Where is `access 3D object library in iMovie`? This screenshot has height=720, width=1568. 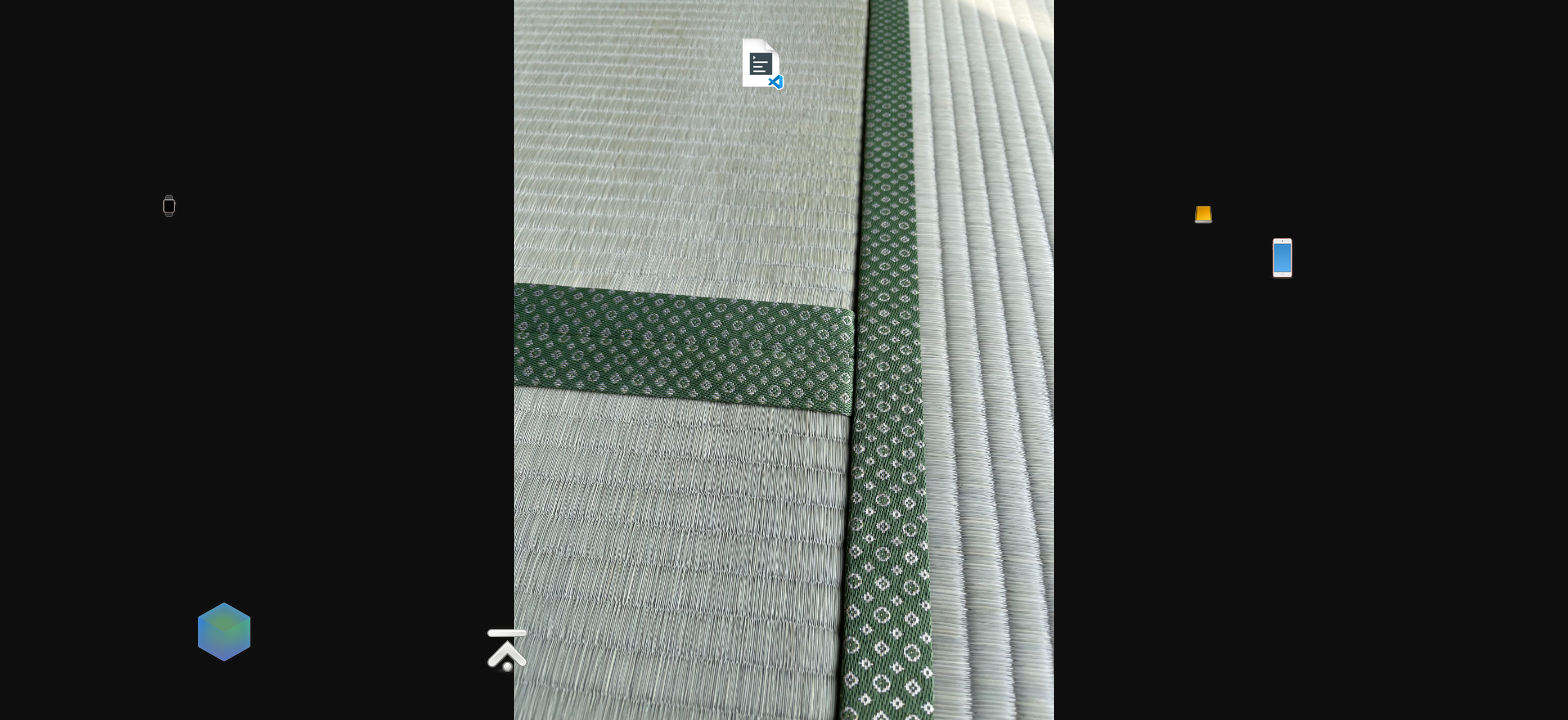
access 3D object library in iMovie is located at coordinates (224, 632).